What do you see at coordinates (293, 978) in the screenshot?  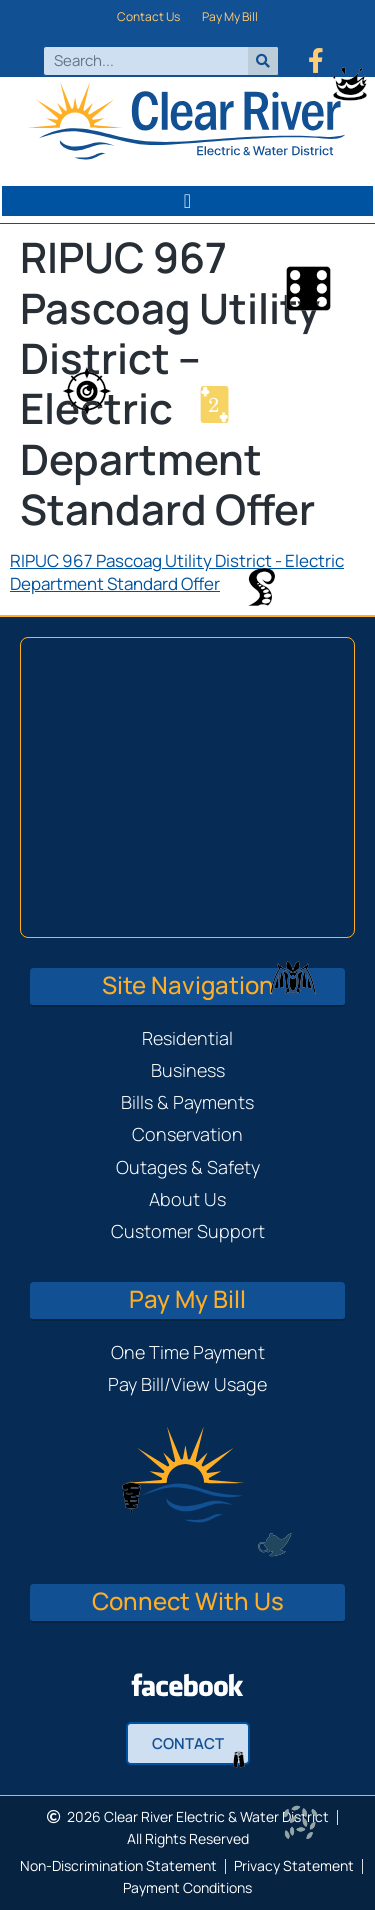 I see `bat creature icon for halloween or horror-themed game` at bounding box center [293, 978].